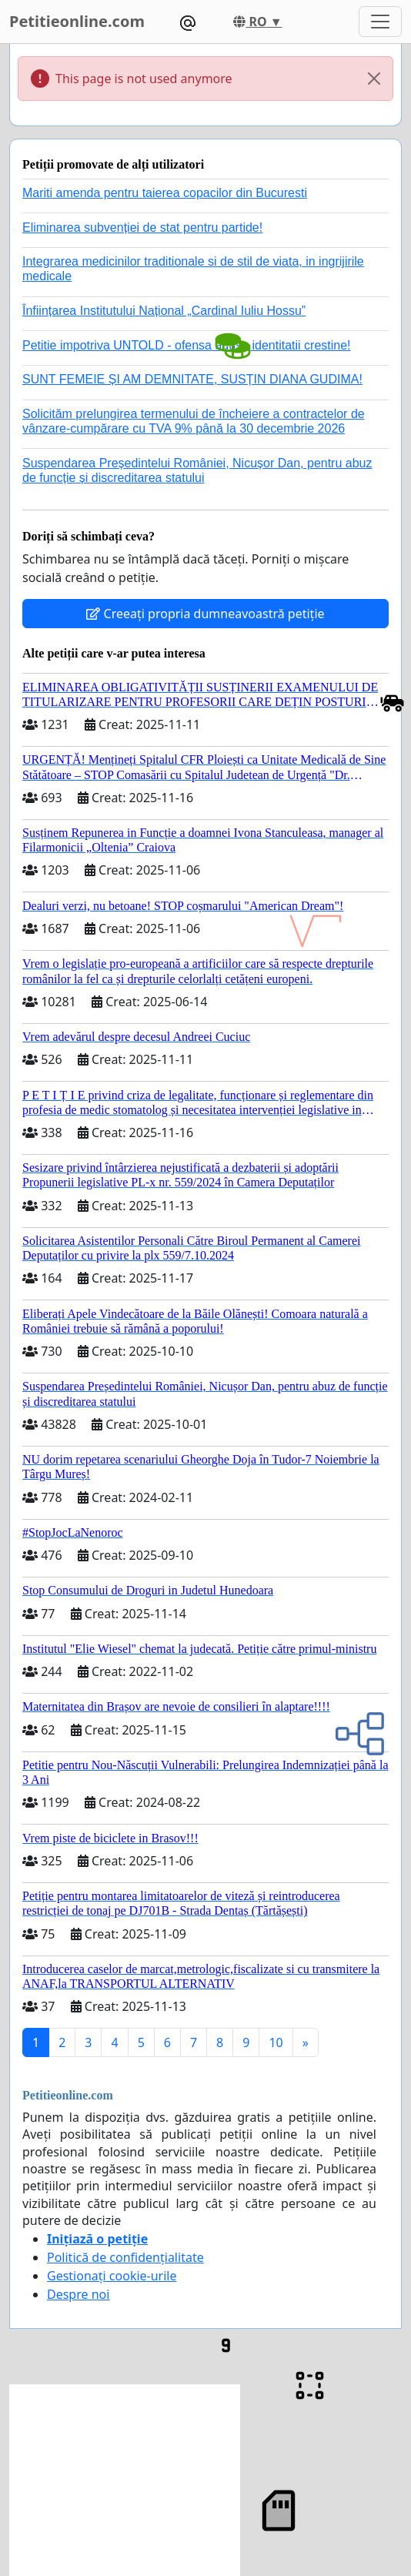 The height and width of the screenshot is (2576, 411). Describe the element at coordinates (188, 23) in the screenshot. I see `enter or view email address` at that location.